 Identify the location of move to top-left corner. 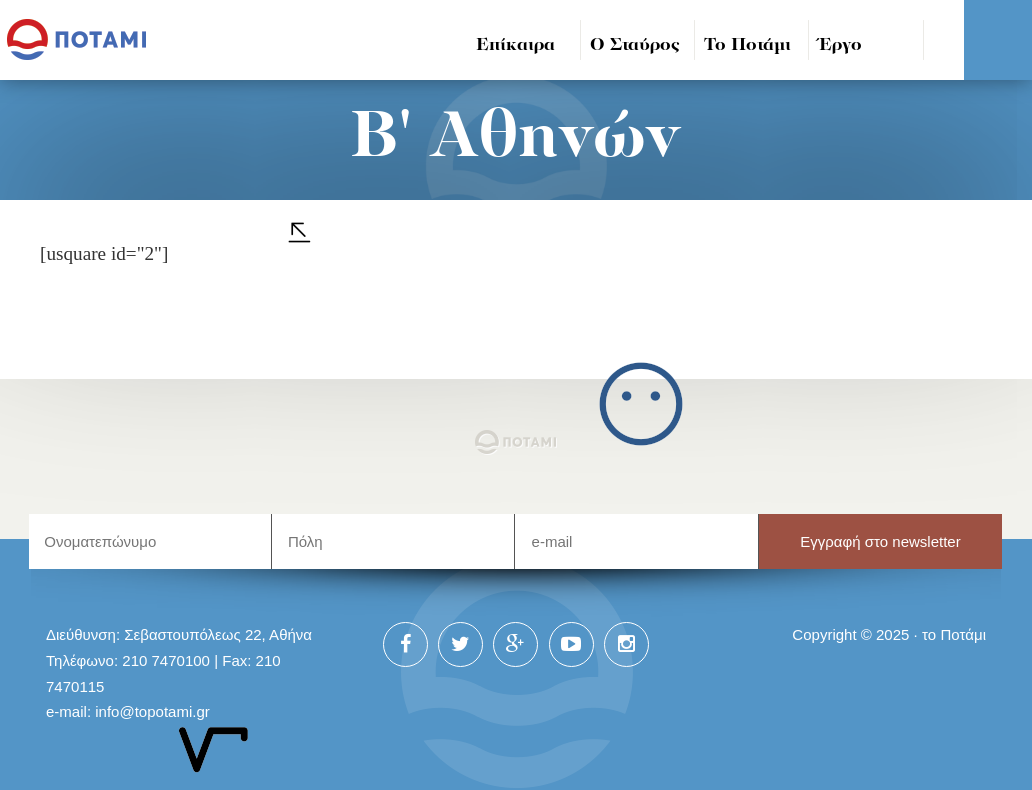
(298, 232).